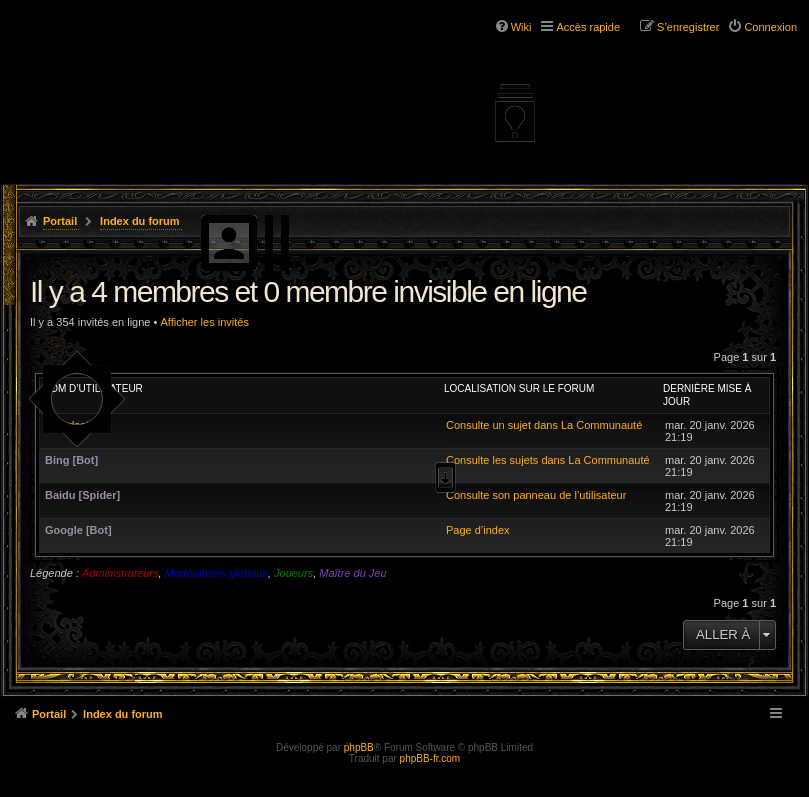  Describe the element at coordinates (445, 477) in the screenshot. I see `download a system update to your device` at that location.